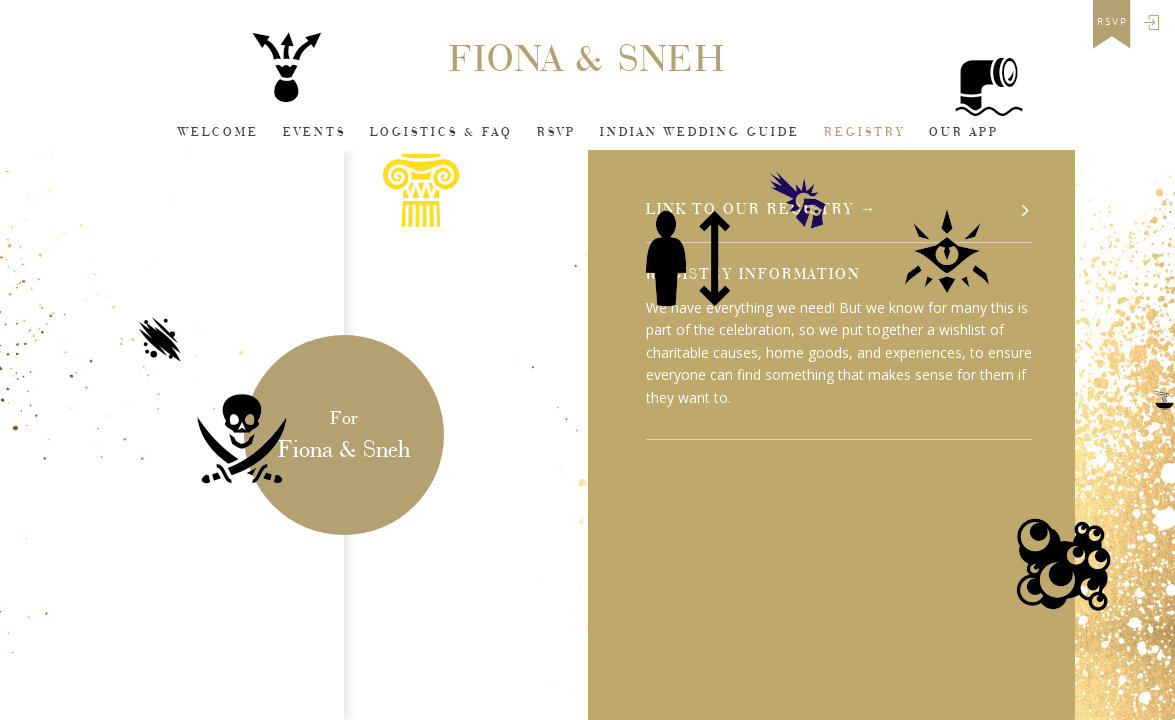 Image resolution: width=1175 pixels, height=720 pixels. What do you see at coordinates (161, 339) in the screenshot?
I see `indicates speed or quick movement in a game` at bounding box center [161, 339].